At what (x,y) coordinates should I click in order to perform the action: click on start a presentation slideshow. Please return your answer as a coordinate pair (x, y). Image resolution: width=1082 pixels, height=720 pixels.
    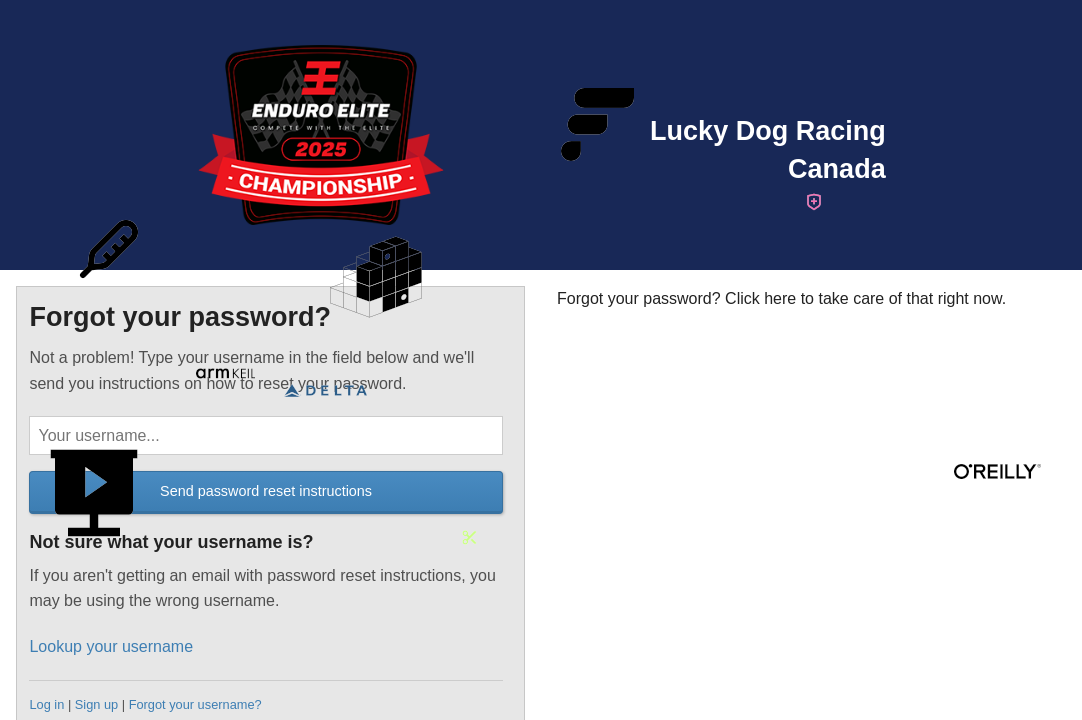
    Looking at the image, I should click on (94, 493).